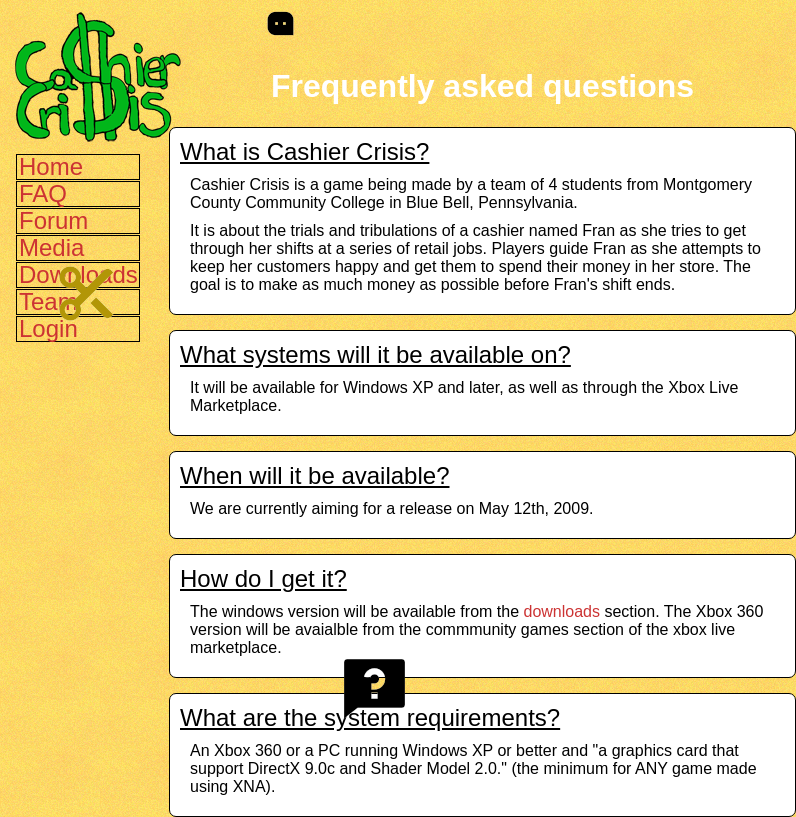 This screenshot has width=796, height=817. Describe the element at coordinates (86, 293) in the screenshot. I see `cut selected content` at that location.